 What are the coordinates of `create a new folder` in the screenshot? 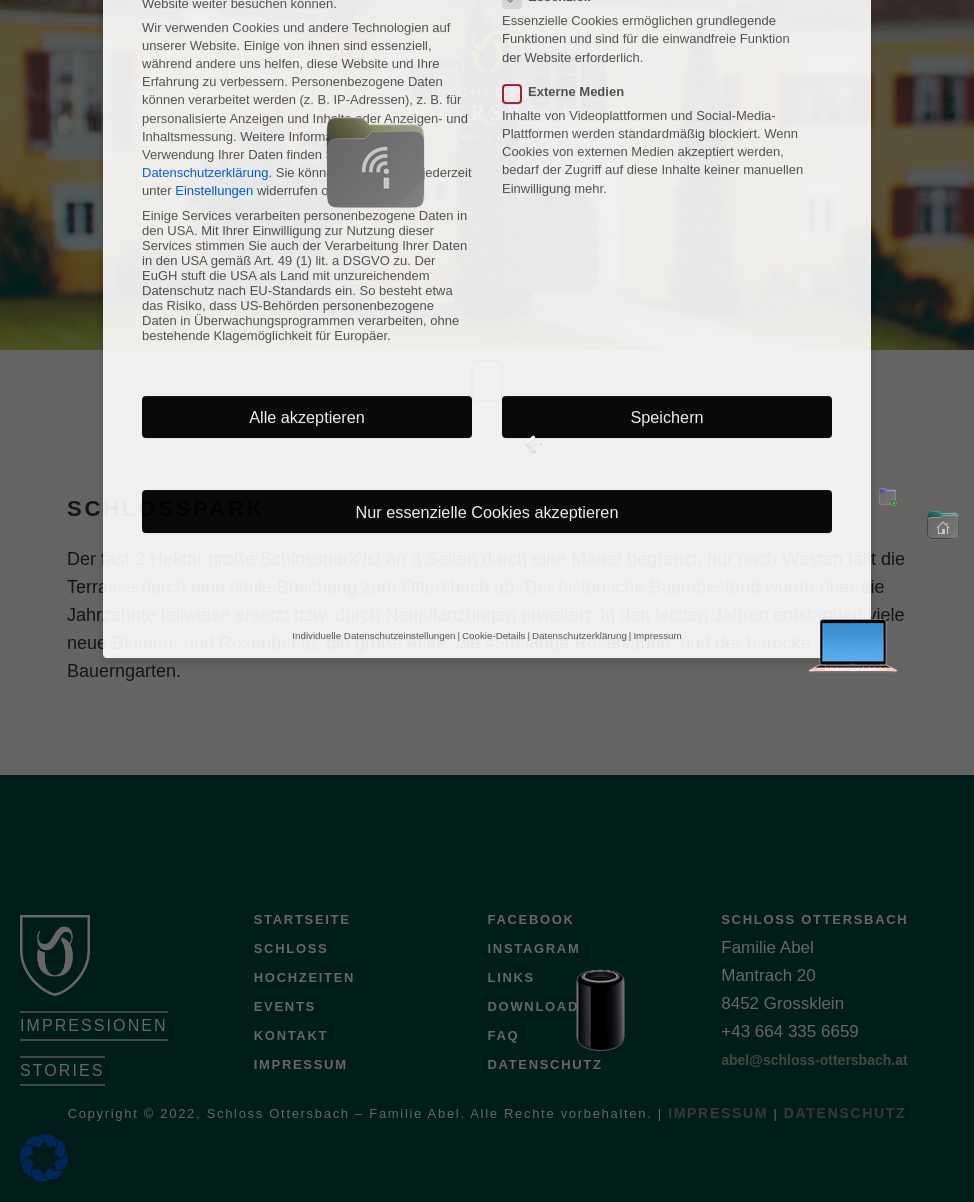 It's located at (887, 496).